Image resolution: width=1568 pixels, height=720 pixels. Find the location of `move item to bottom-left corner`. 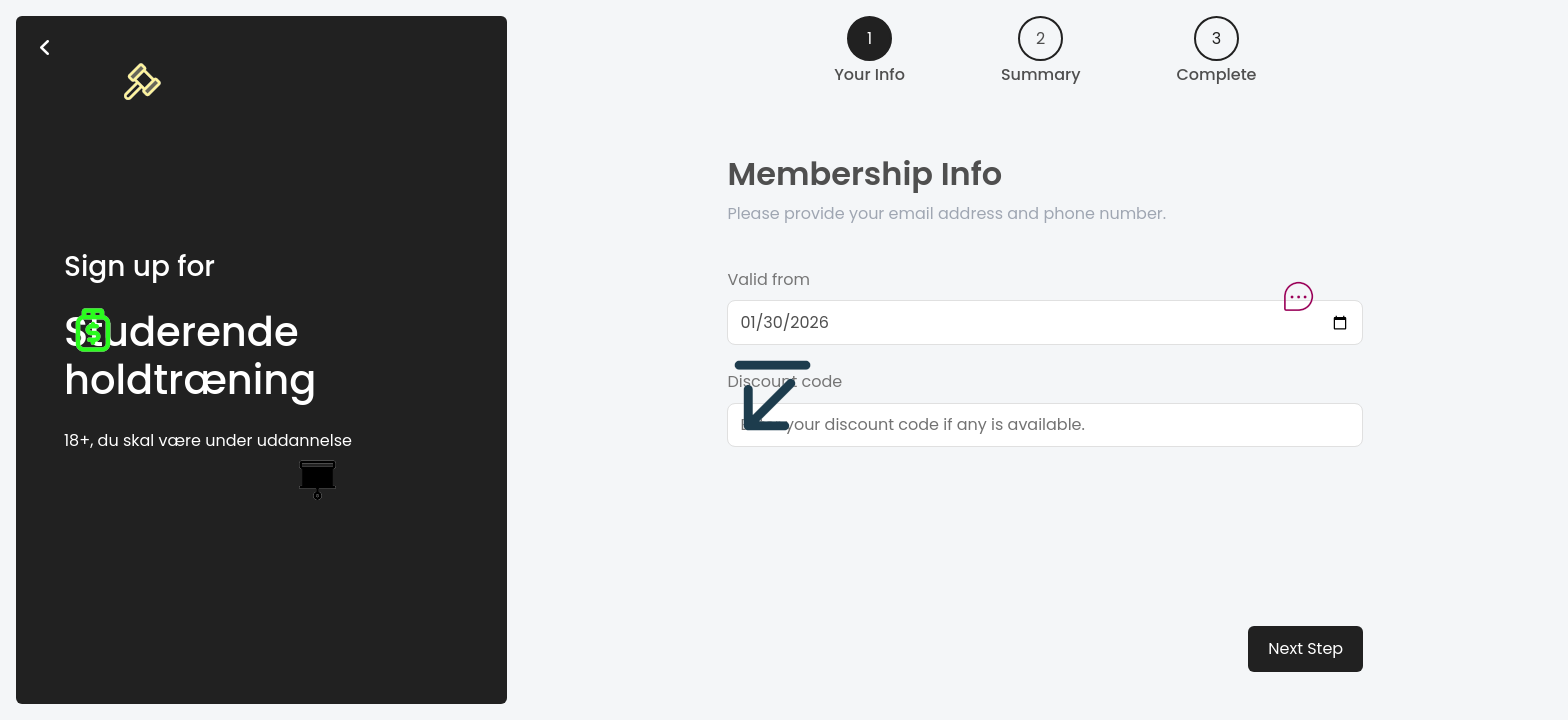

move item to bottom-left corner is located at coordinates (769, 395).